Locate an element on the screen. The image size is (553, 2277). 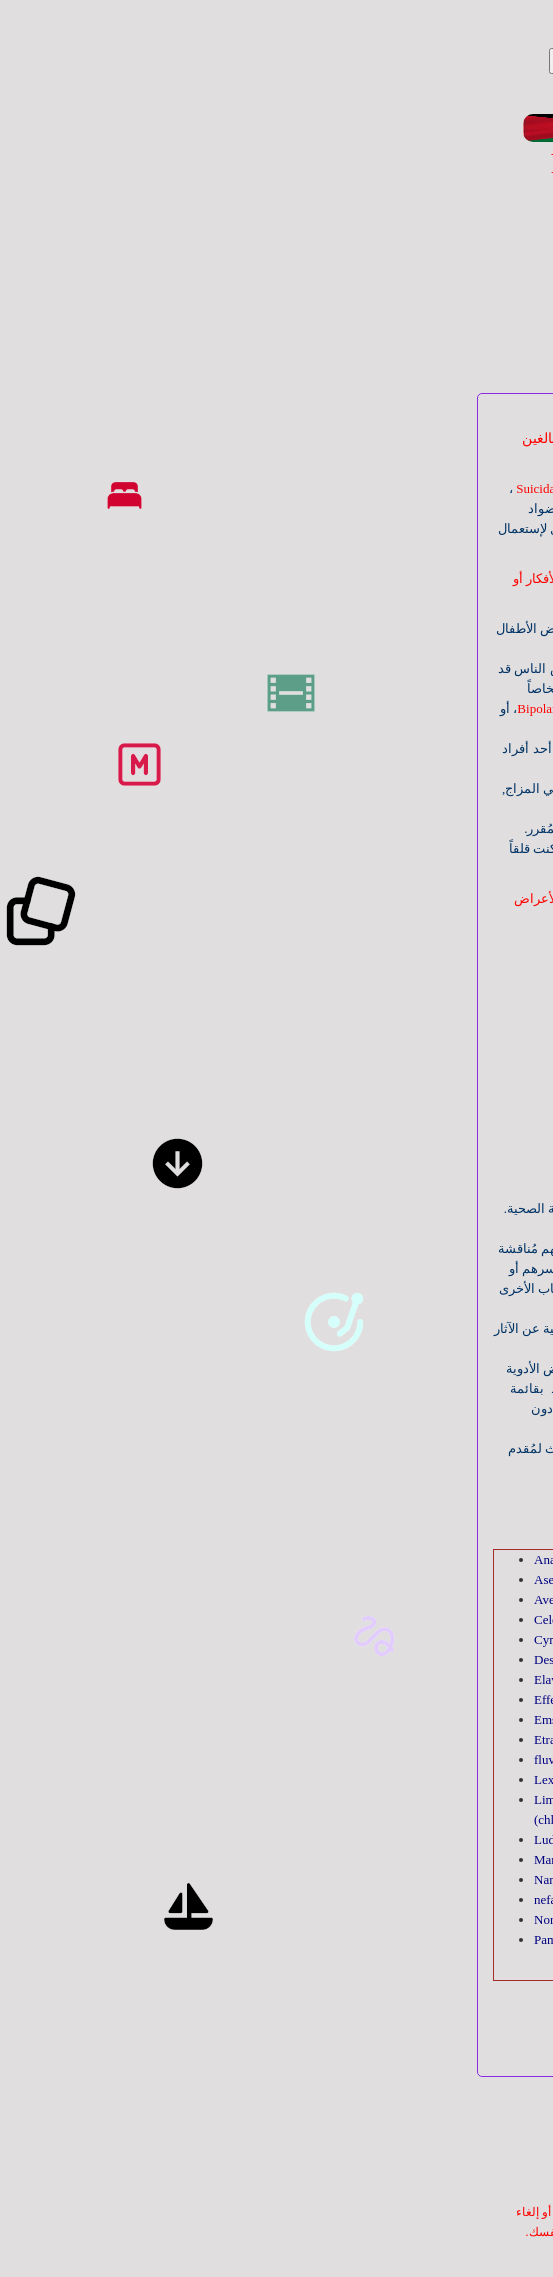
select medium size option is located at coordinates (139, 764).